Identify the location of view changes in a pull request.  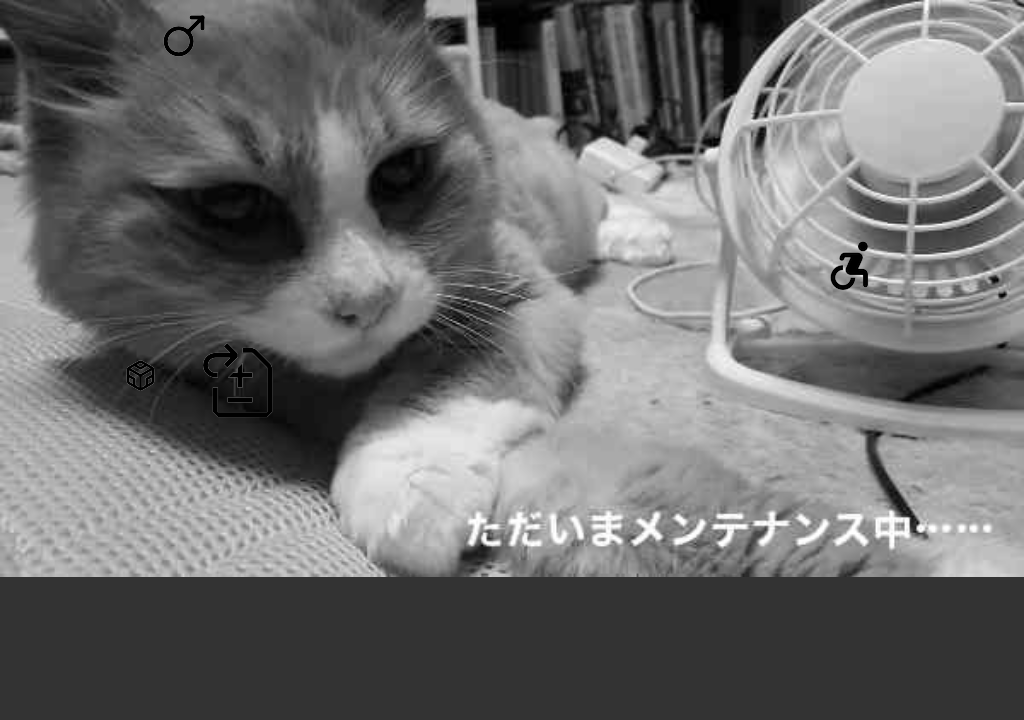
(242, 382).